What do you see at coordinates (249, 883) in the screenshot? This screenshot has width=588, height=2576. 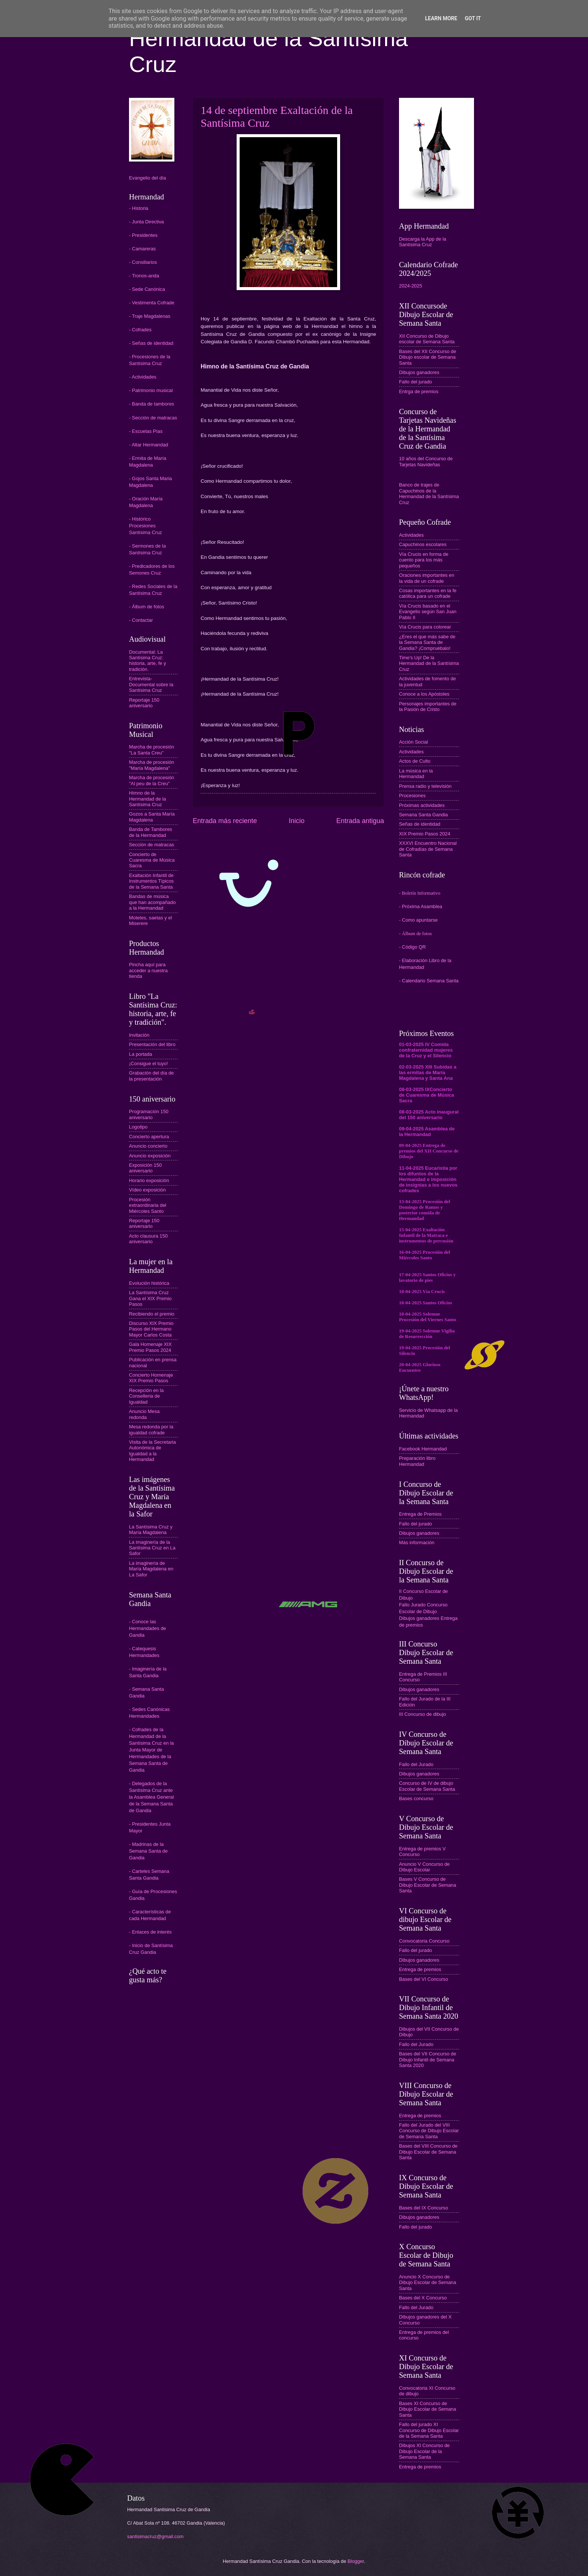 I see `TUI travel company logo` at bounding box center [249, 883].